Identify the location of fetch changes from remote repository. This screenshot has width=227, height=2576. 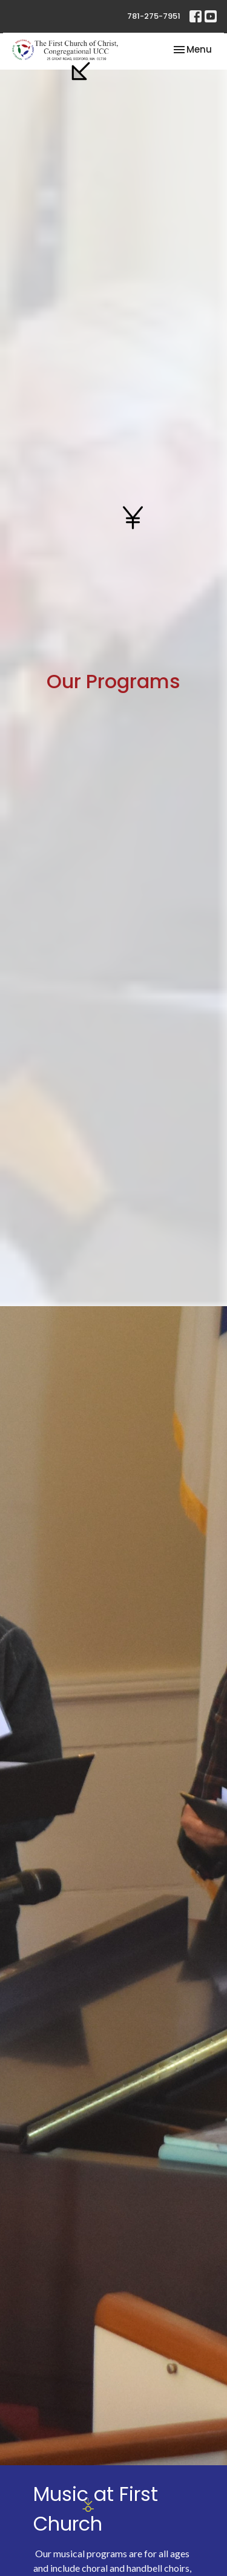
(88, 2505).